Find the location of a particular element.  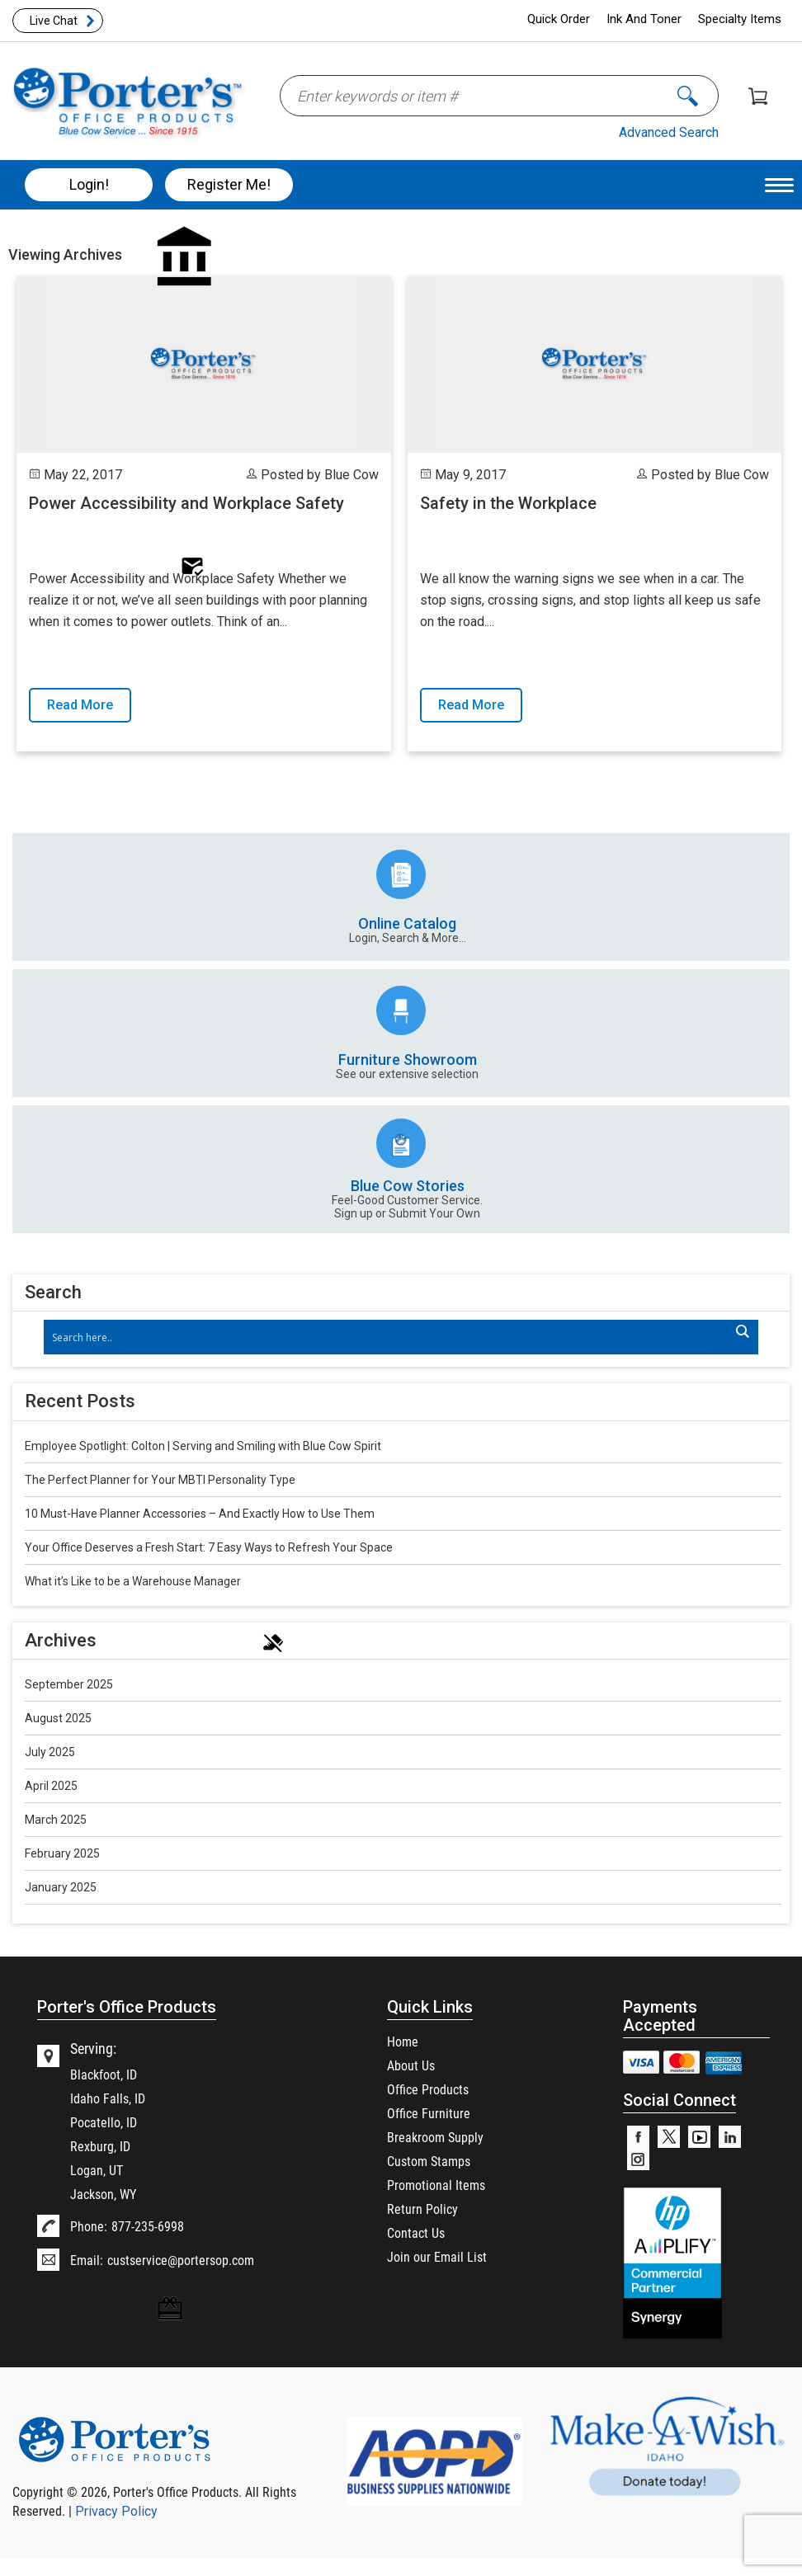

view or redeem a gift card is located at coordinates (170, 2309).